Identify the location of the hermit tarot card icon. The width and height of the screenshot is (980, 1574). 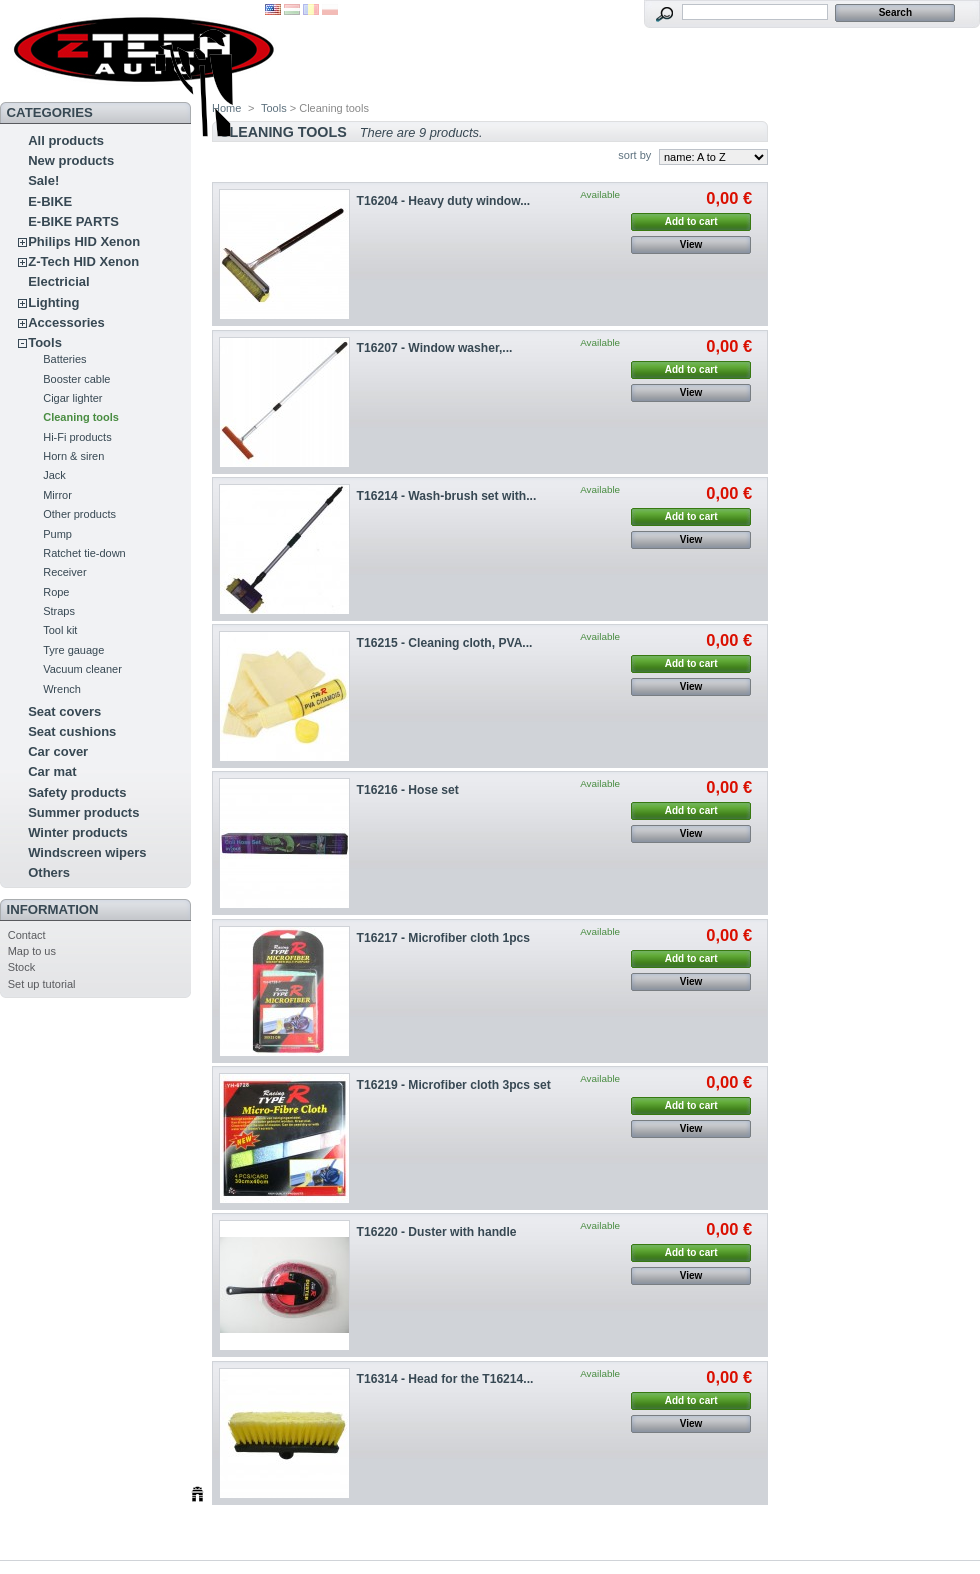
(199, 83).